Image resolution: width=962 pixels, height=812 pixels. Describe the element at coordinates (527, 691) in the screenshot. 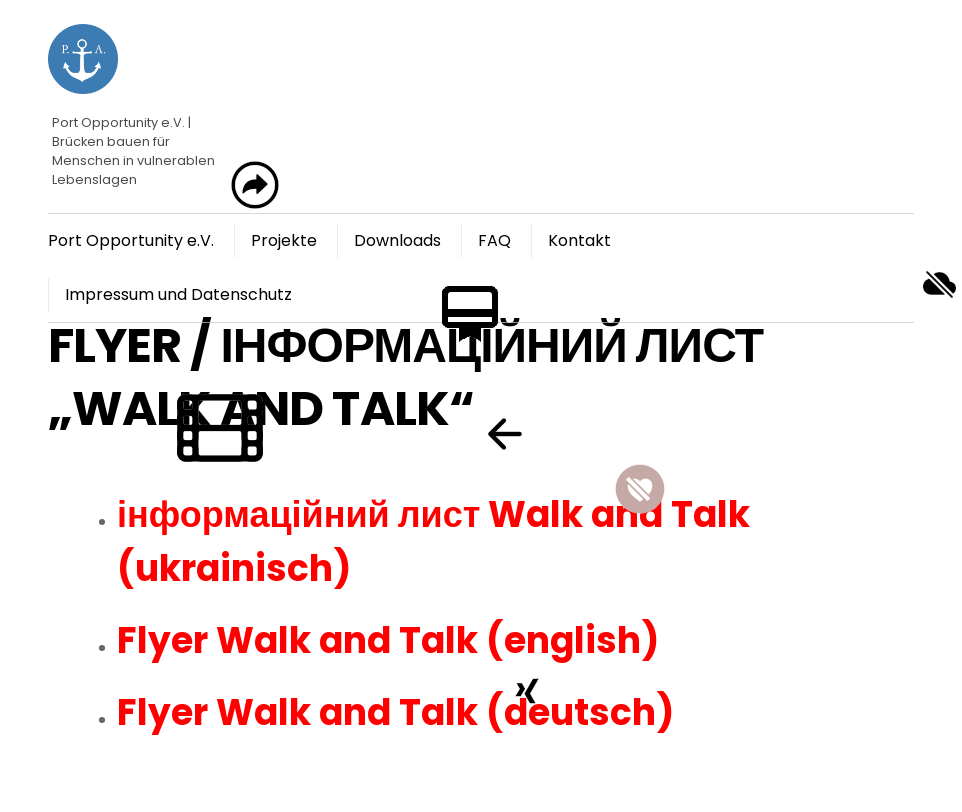

I see `visit xing professional network profile` at that location.